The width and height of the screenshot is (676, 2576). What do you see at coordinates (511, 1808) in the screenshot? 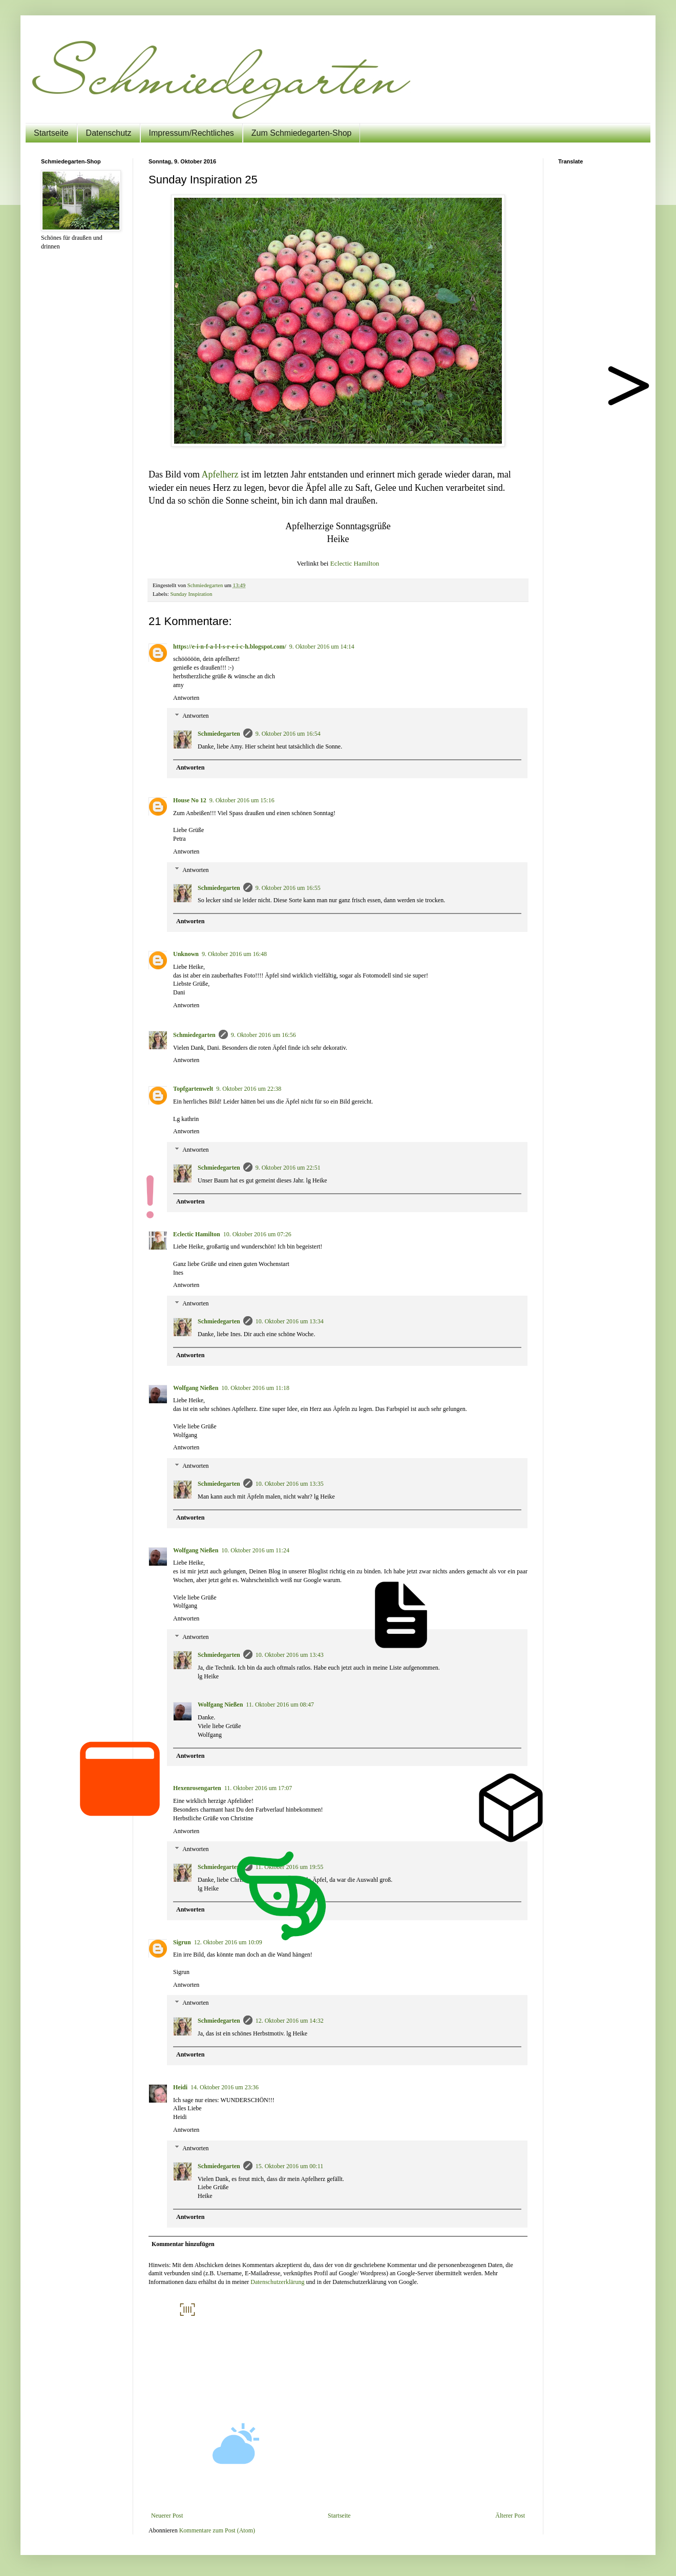
I see `view 3D model or object` at bounding box center [511, 1808].